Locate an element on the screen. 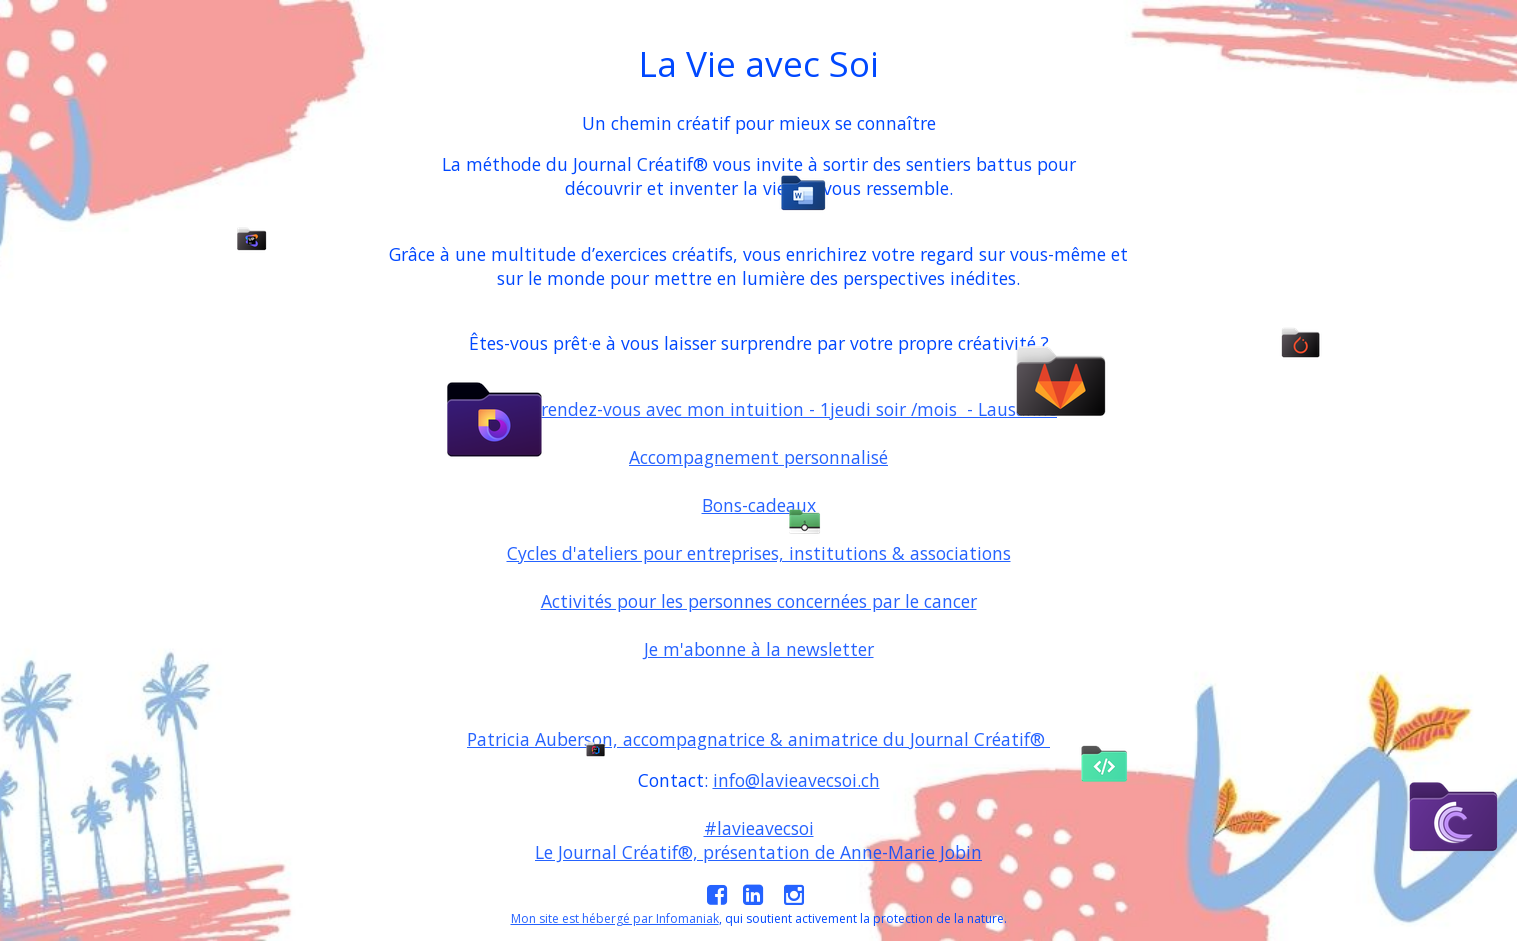 The height and width of the screenshot is (941, 1517). folder containing GitLab projects or repositories is located at coordinates (1060, 383).